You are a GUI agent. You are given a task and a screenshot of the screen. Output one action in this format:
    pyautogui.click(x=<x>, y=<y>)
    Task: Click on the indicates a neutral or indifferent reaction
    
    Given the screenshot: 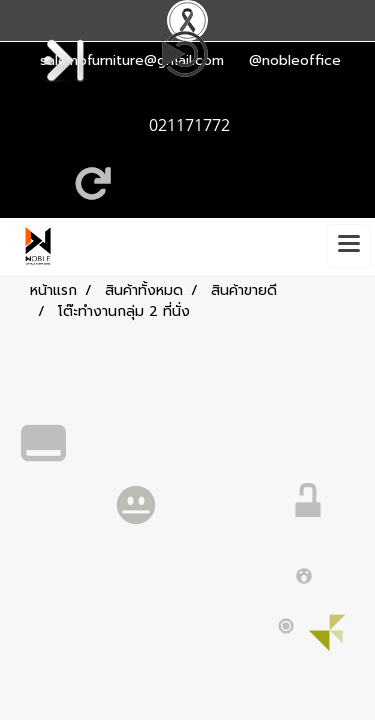 What is the action you would take?
    pyautogui.click(x=136, y=505)
    